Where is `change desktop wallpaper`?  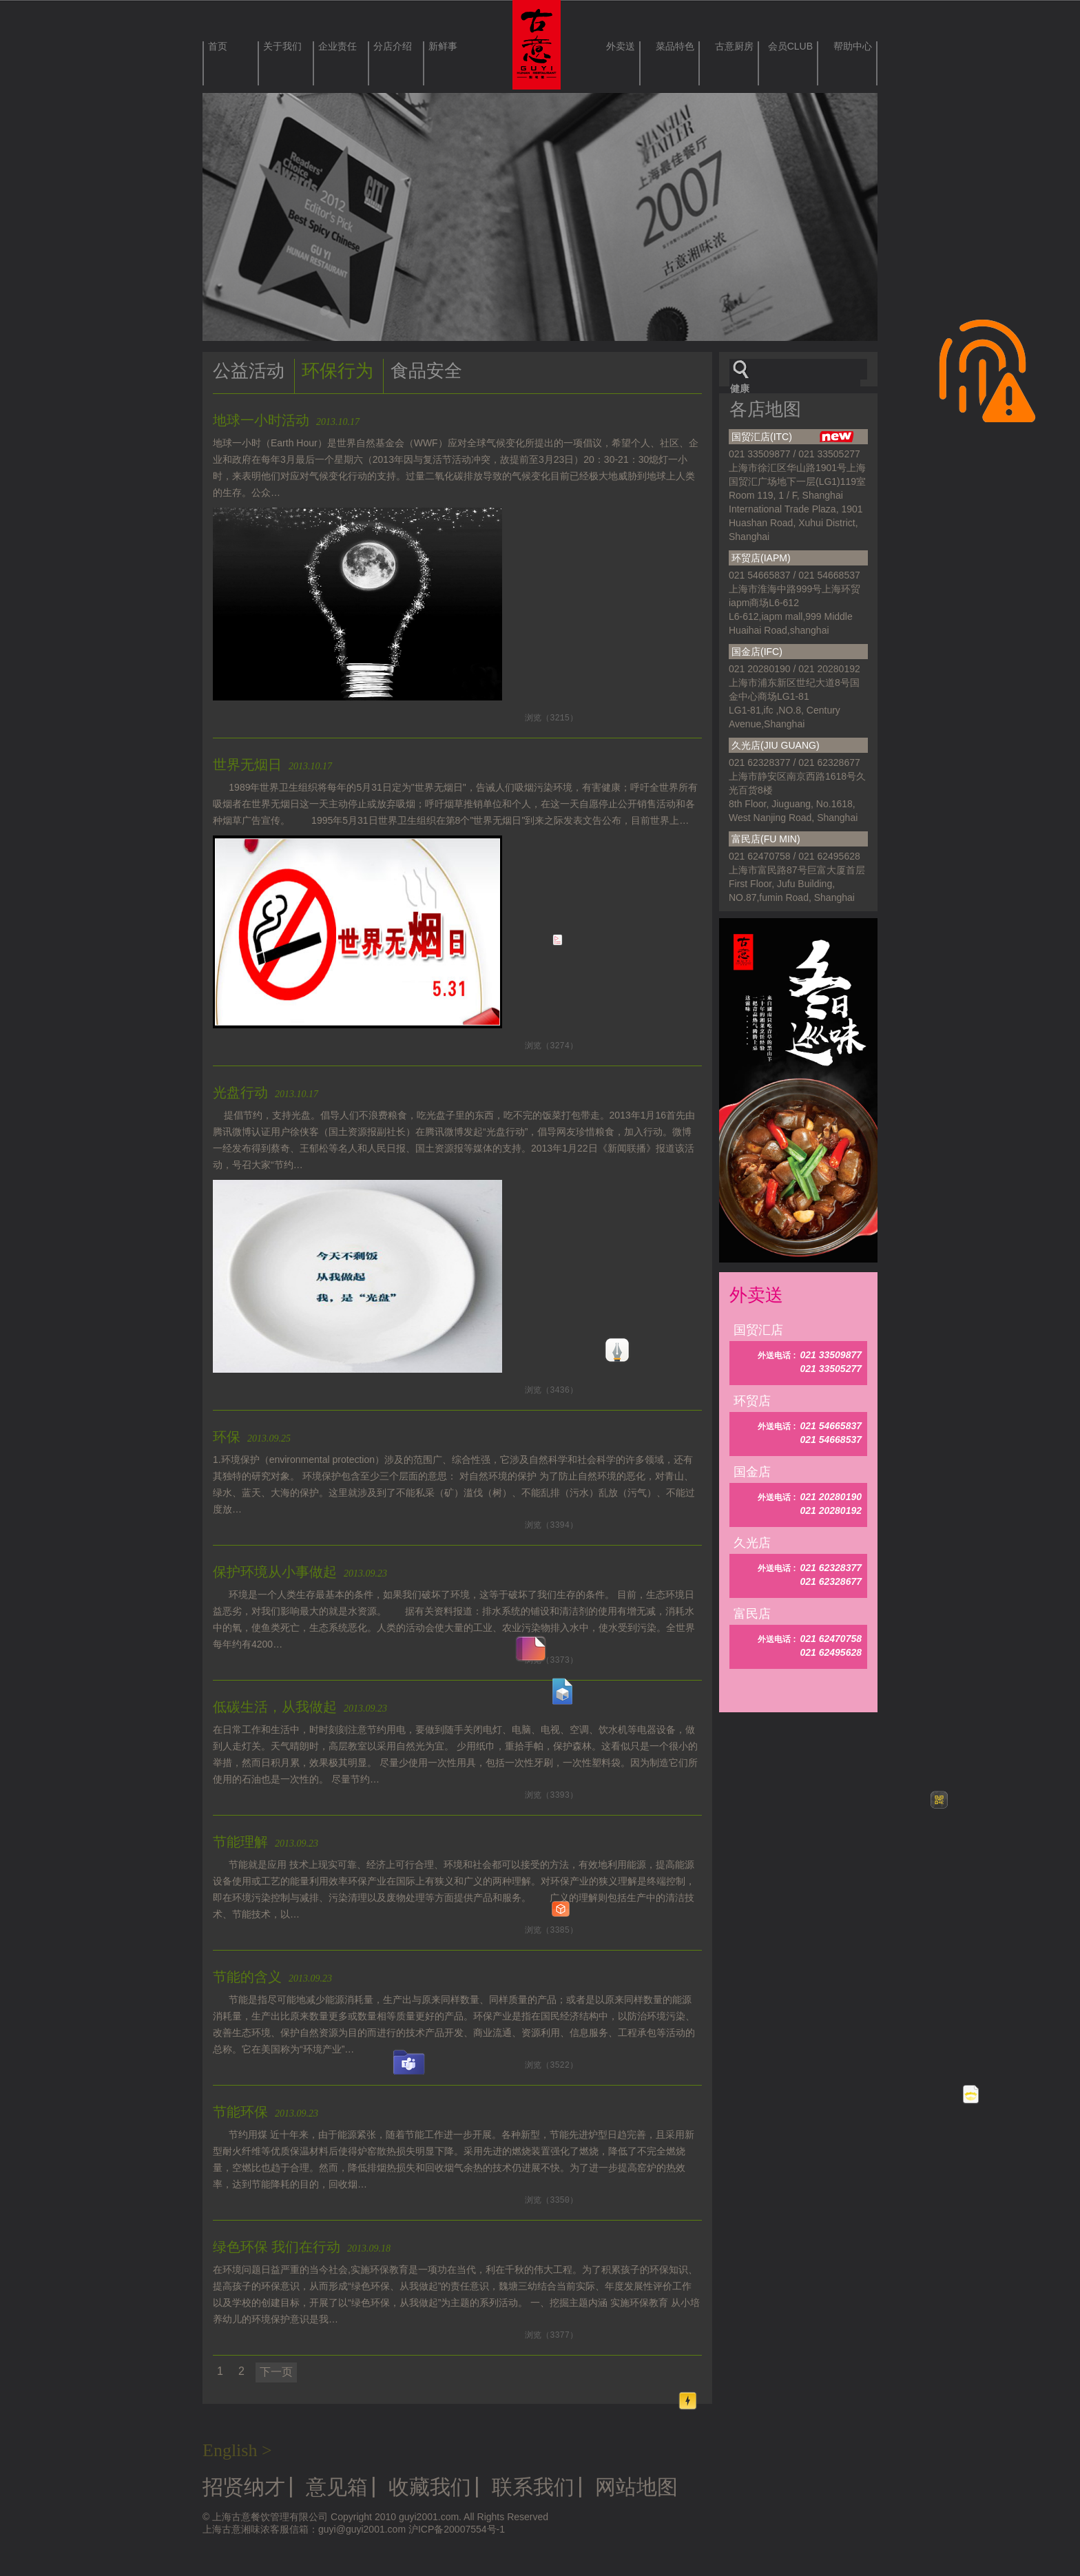
change desktop wallpaper is located at coordinates (530, 1648).